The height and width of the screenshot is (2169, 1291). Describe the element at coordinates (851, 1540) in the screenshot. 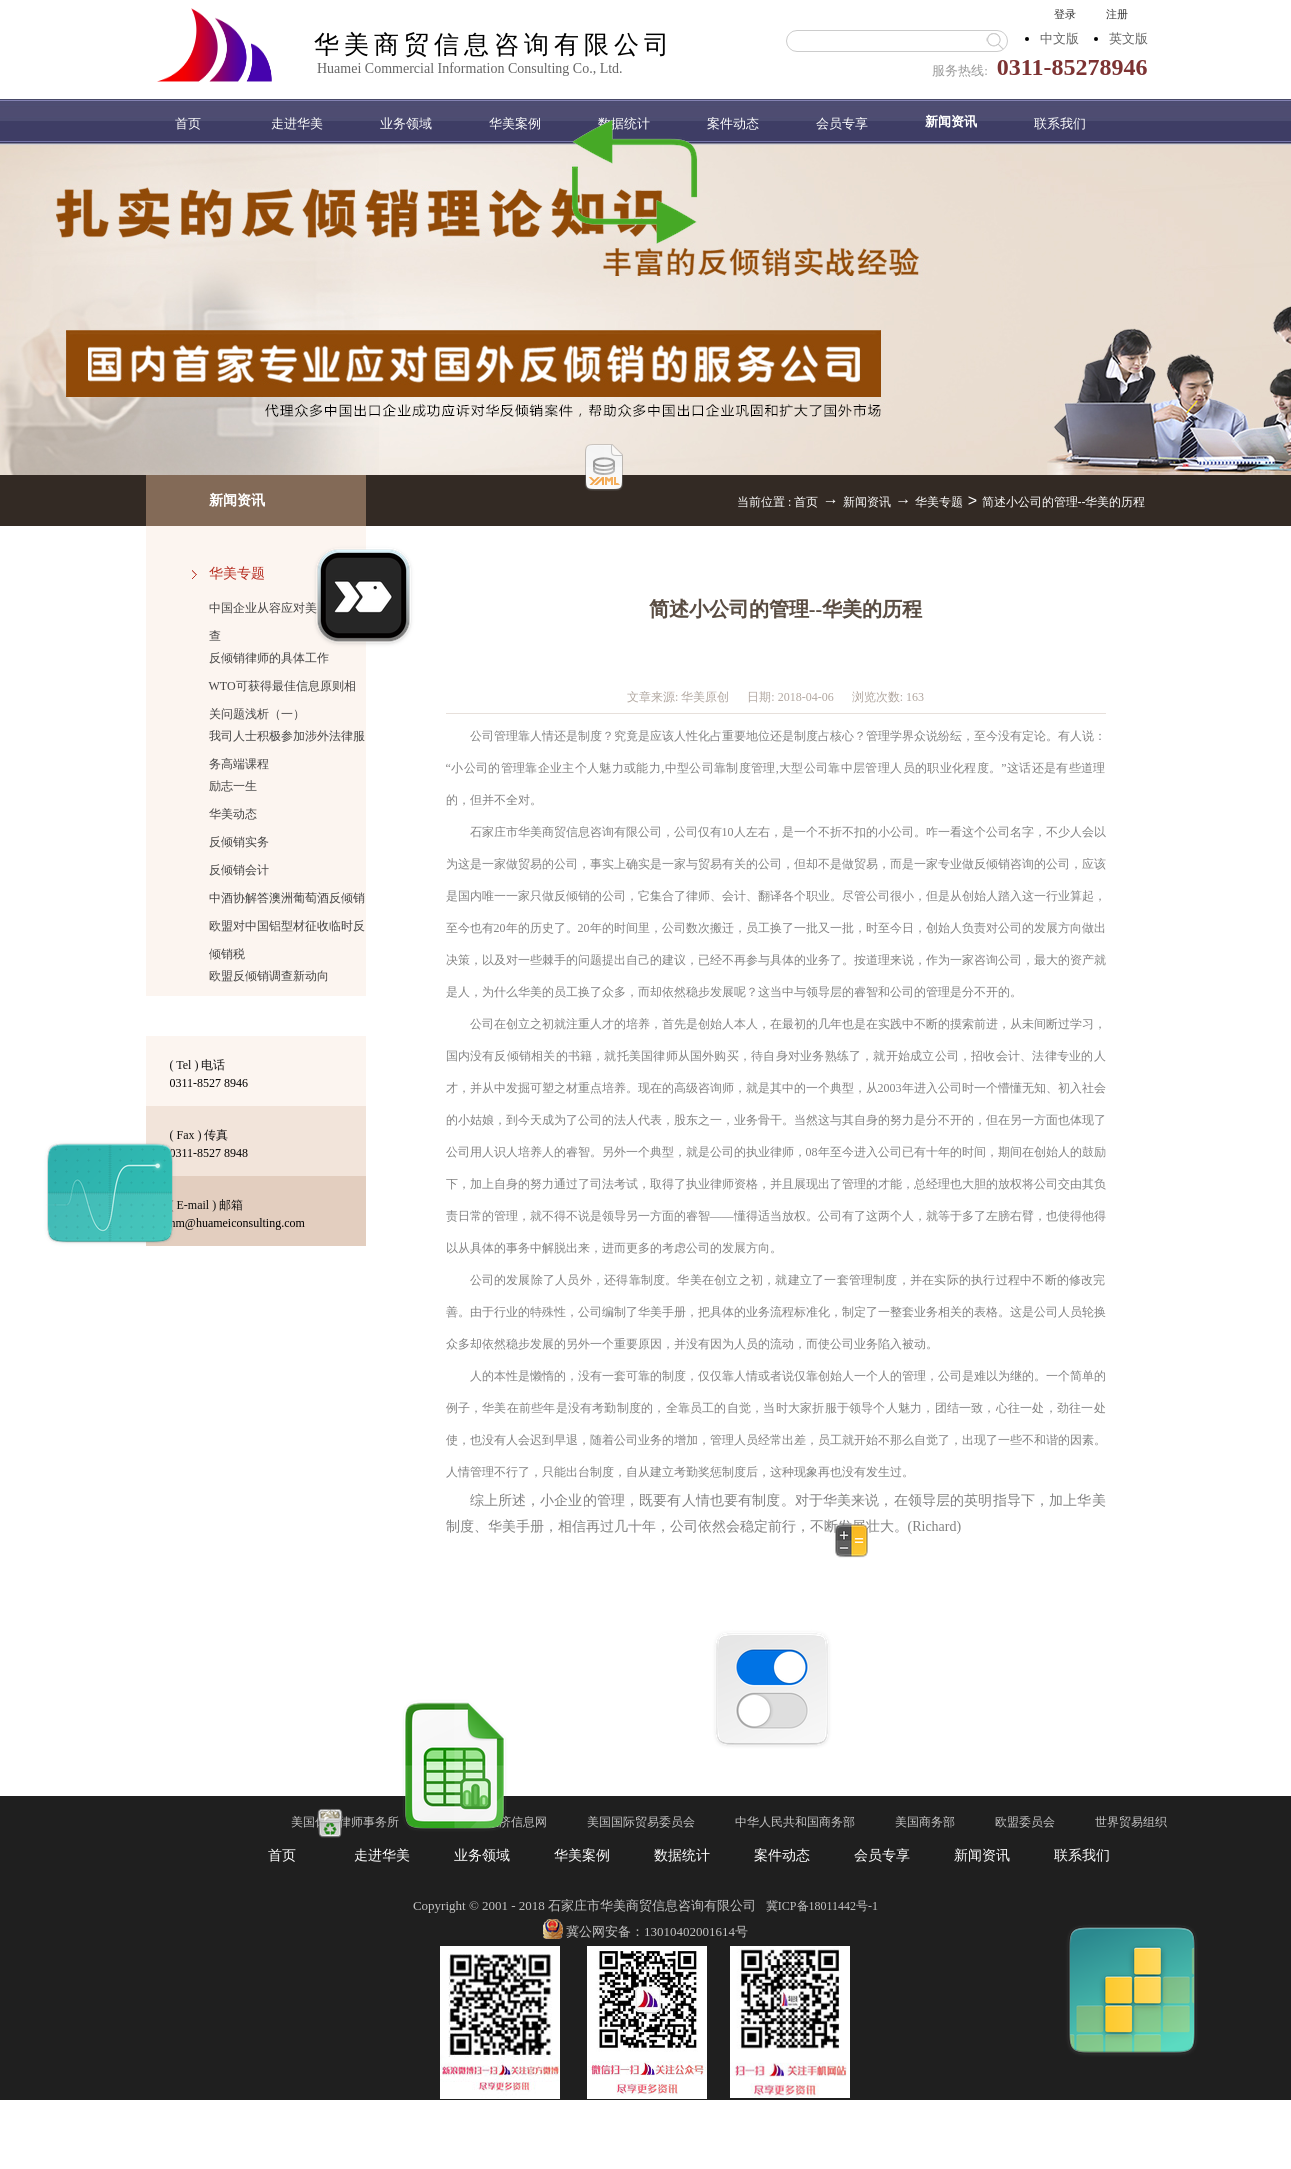

I see `open the calculator app` at that location.